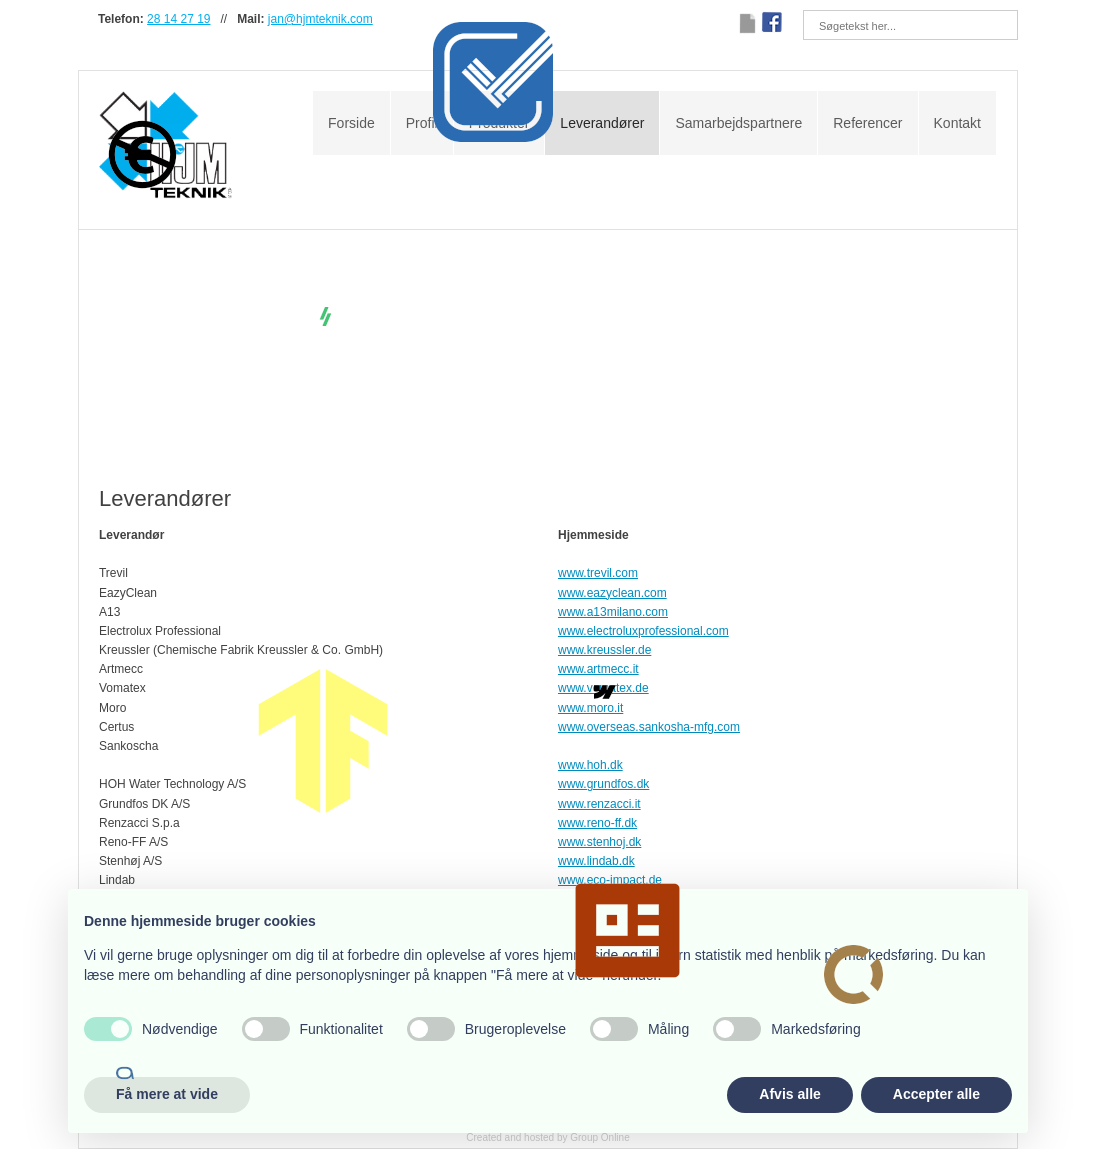 This screenshot has width=1096, height=1149. What do you see at coordinates (325, 316) in the screenshot?
I see `open Winamp media player` at bounding box center [325, 316].